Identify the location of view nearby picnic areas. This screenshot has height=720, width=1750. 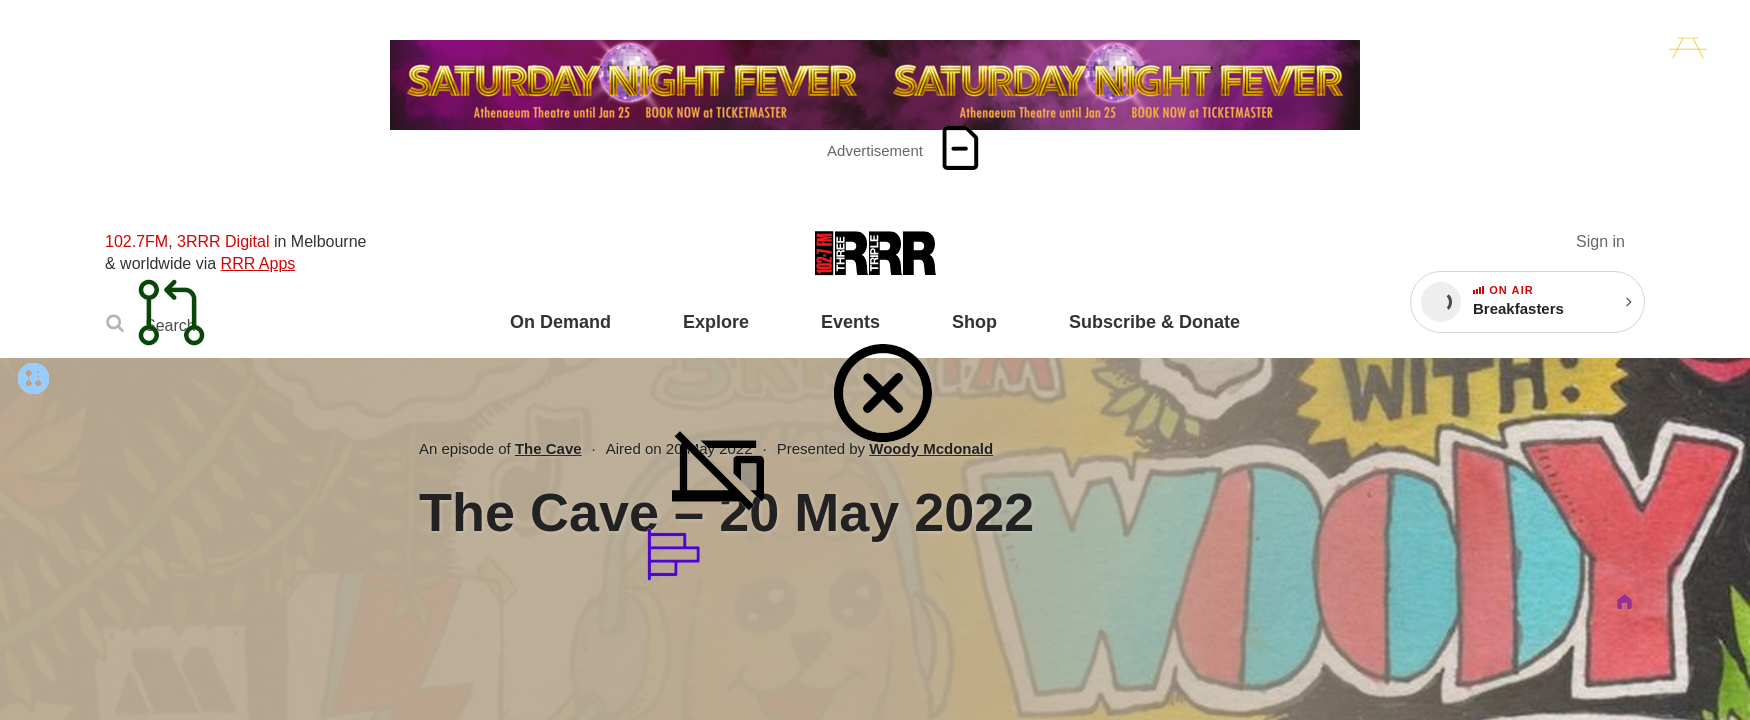
(1688, 48).